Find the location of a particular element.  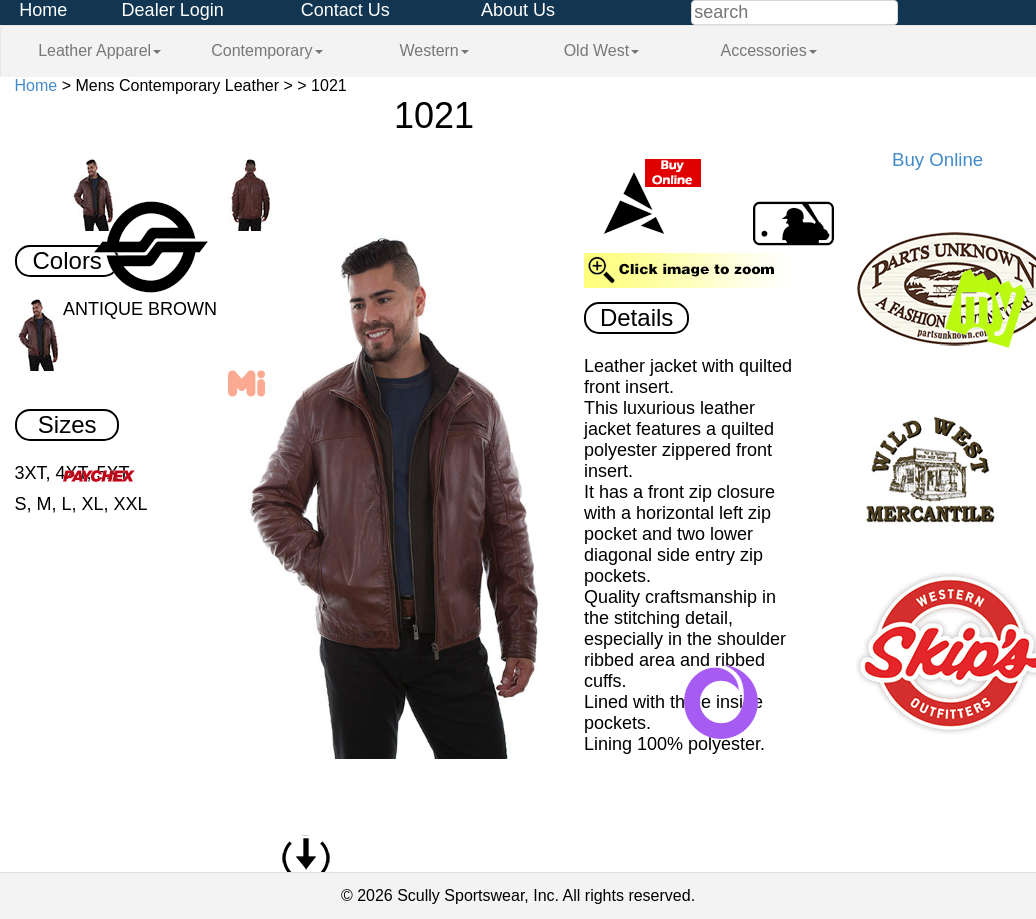

SMRT Corporation logo is located at coordinates (151, 247).